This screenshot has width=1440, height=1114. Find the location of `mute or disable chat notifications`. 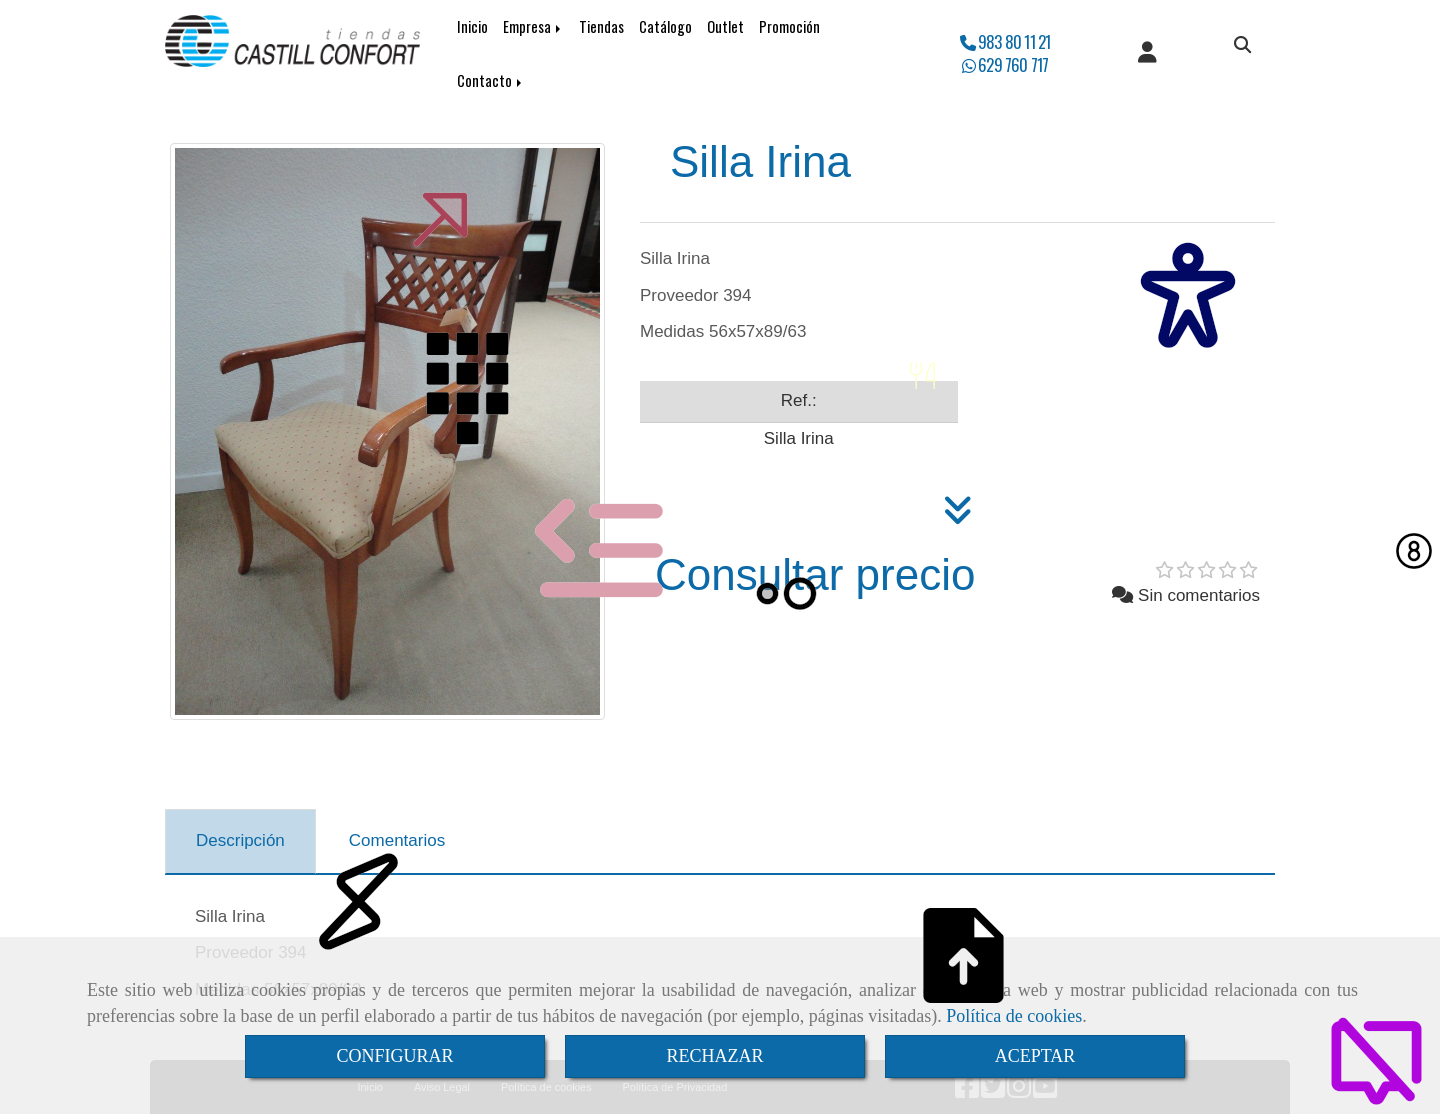

mute or disable chat notifications is located at coordinates (1376, 1059).